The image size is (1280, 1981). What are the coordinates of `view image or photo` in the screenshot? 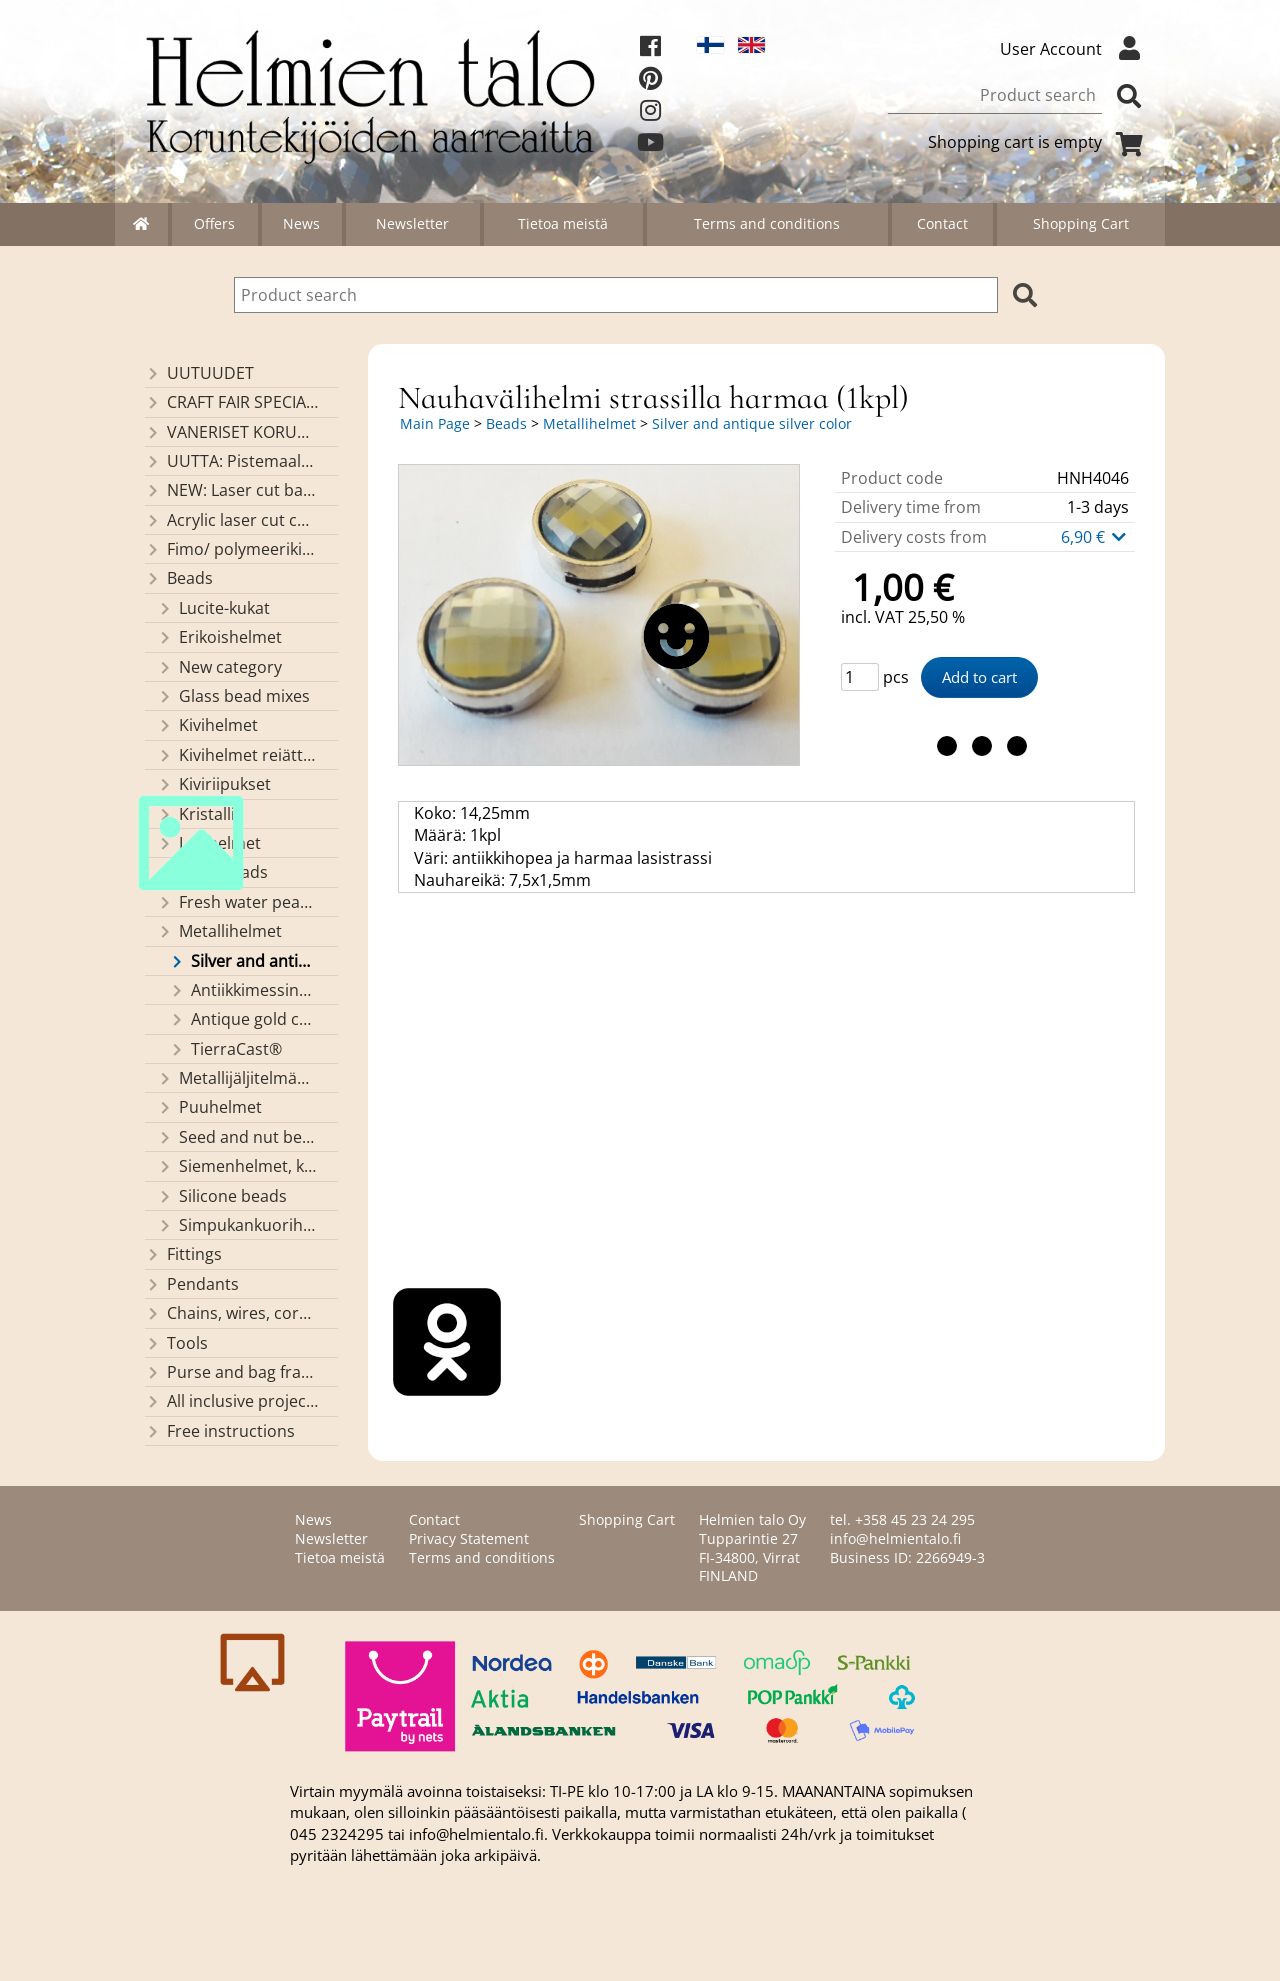 It's located at (191, 843).